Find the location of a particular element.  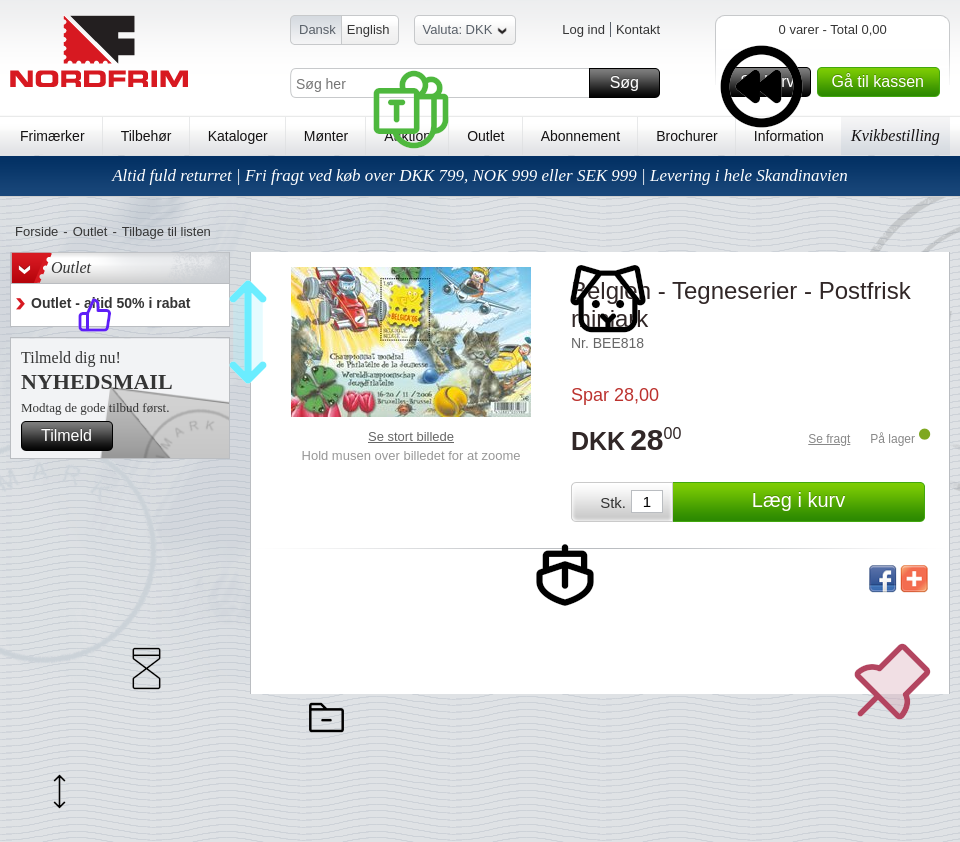

pin an item to keep it visible is located at coordinates (889, 684).